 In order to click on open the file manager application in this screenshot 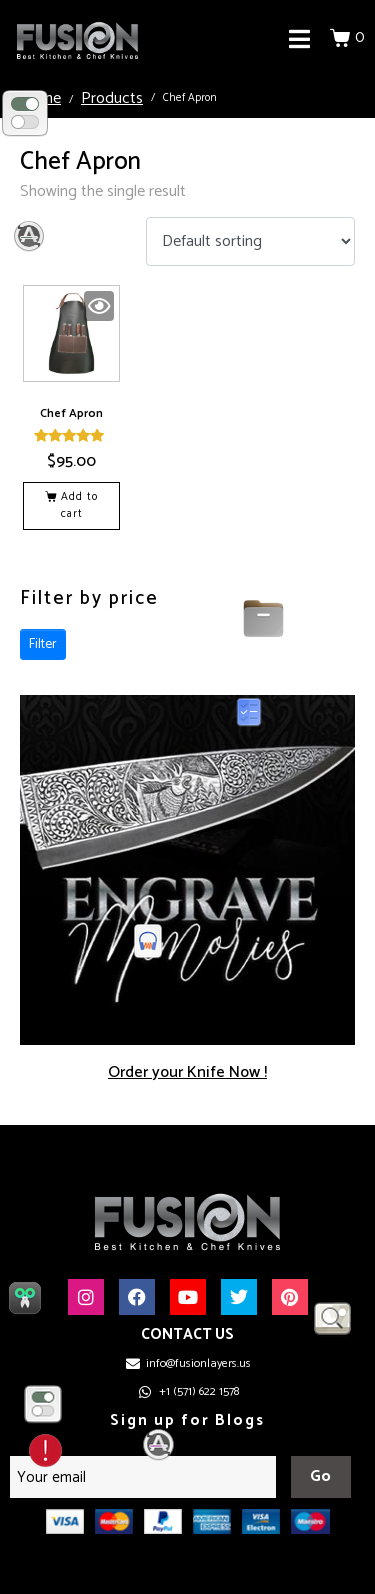, I will do `click(263, 618)`.